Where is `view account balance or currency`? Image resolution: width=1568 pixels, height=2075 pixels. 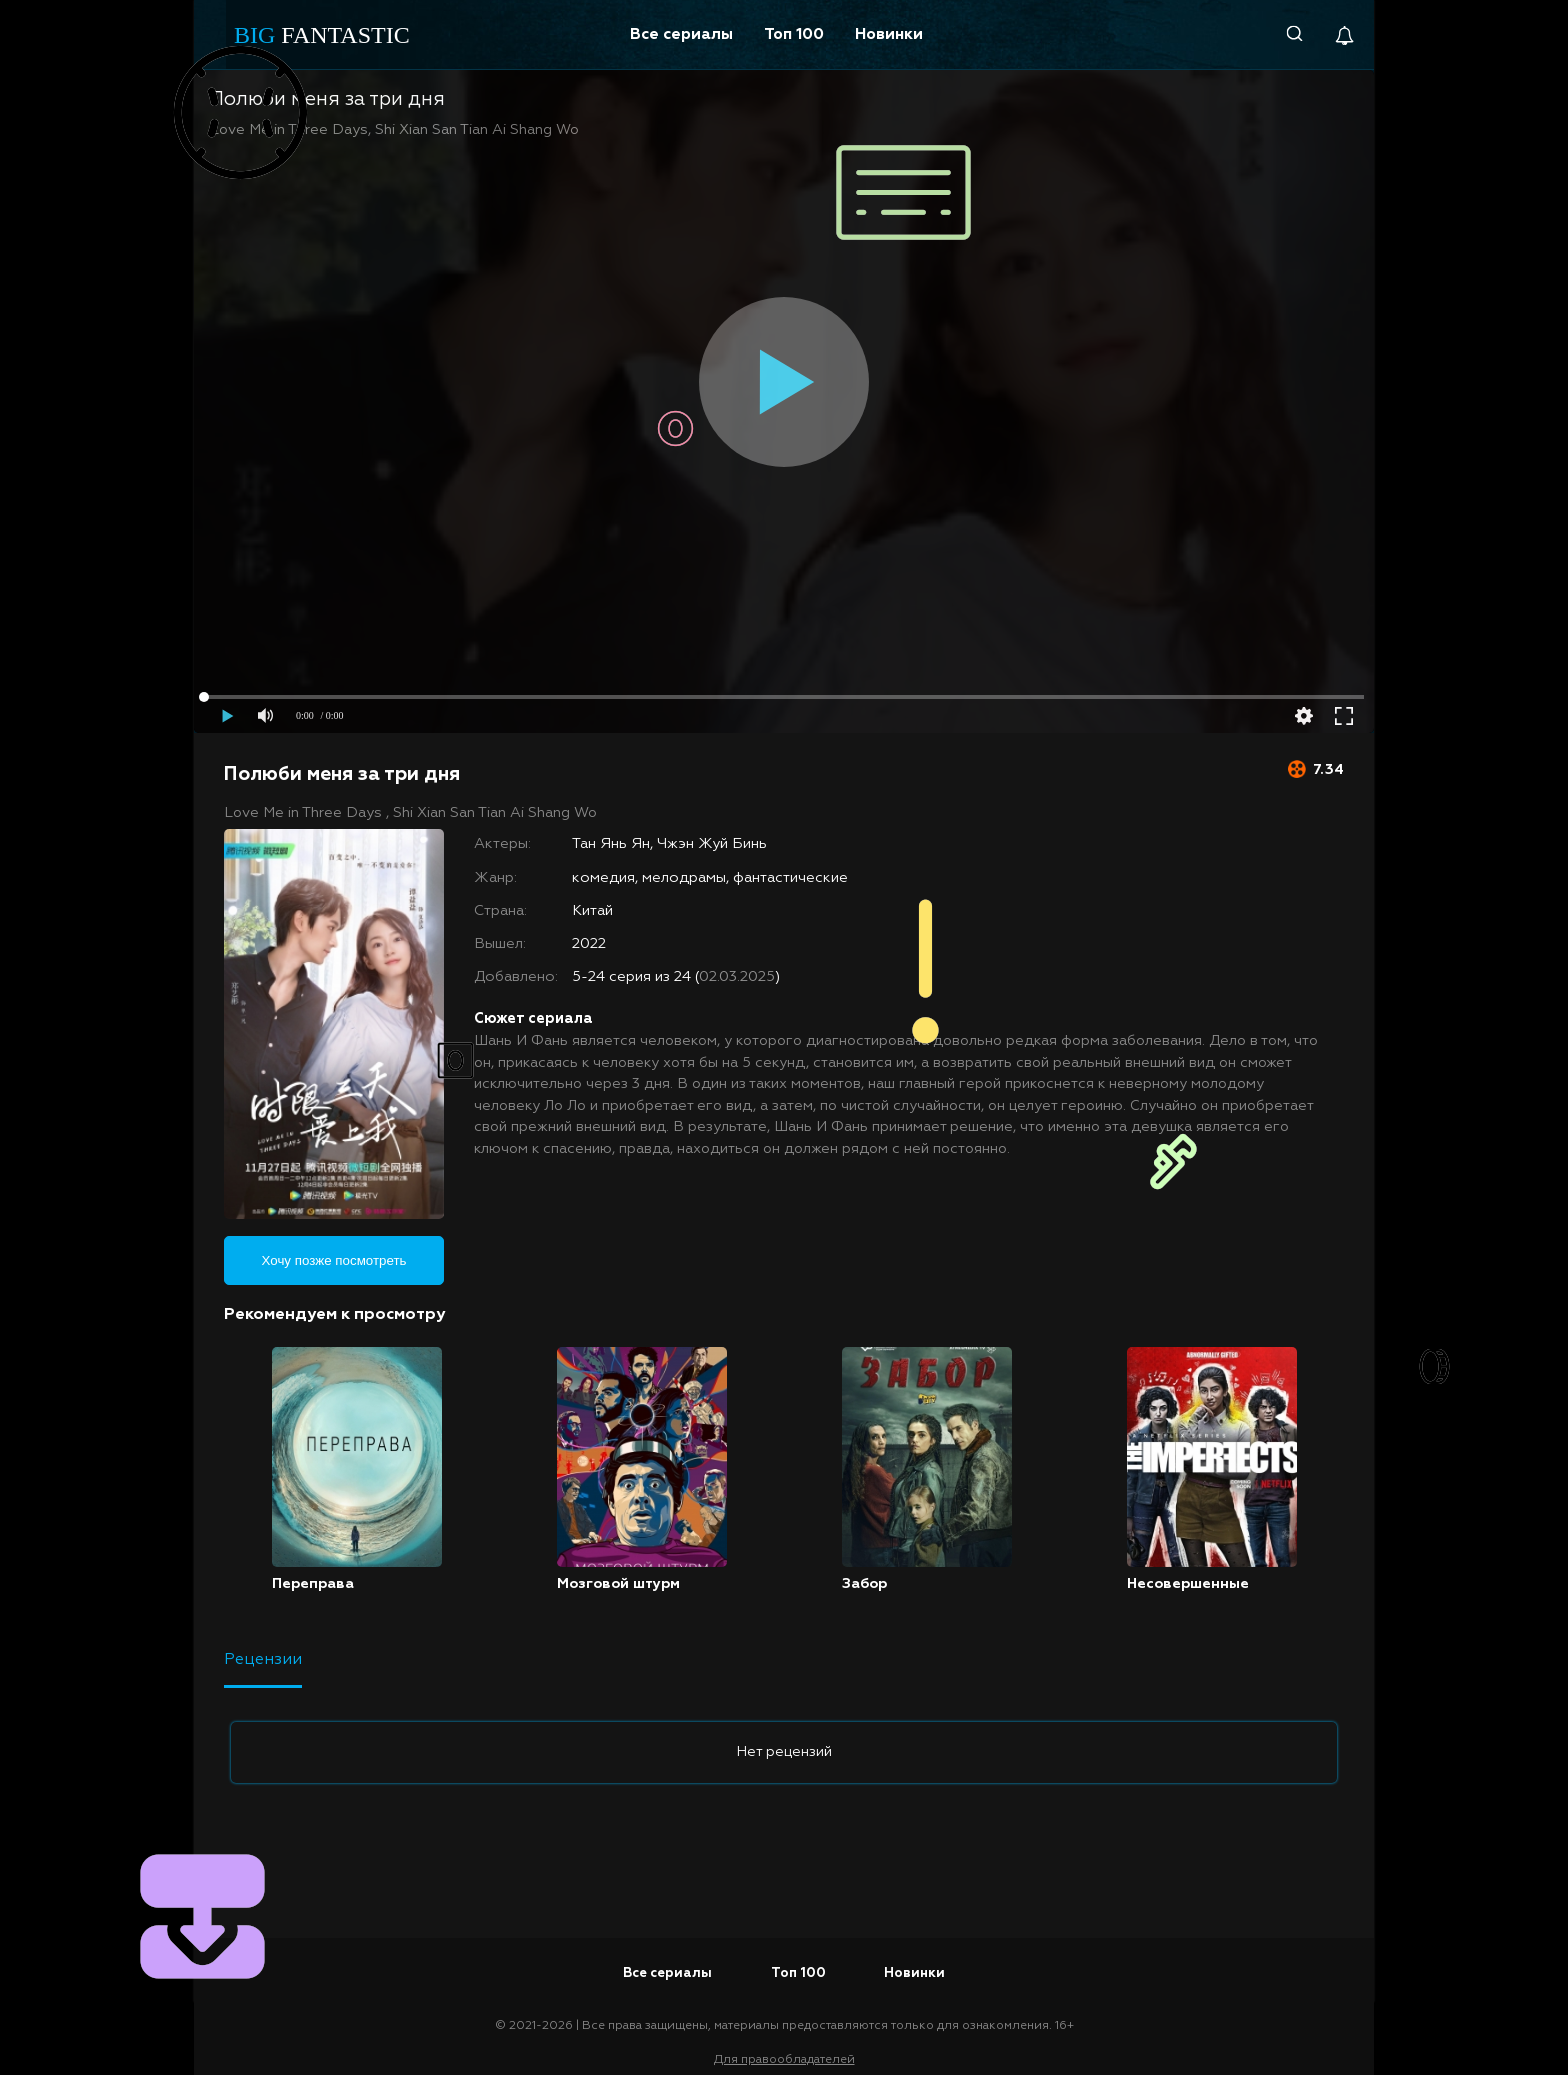 view account balance or currency is located at coordinates (1434, 1366).